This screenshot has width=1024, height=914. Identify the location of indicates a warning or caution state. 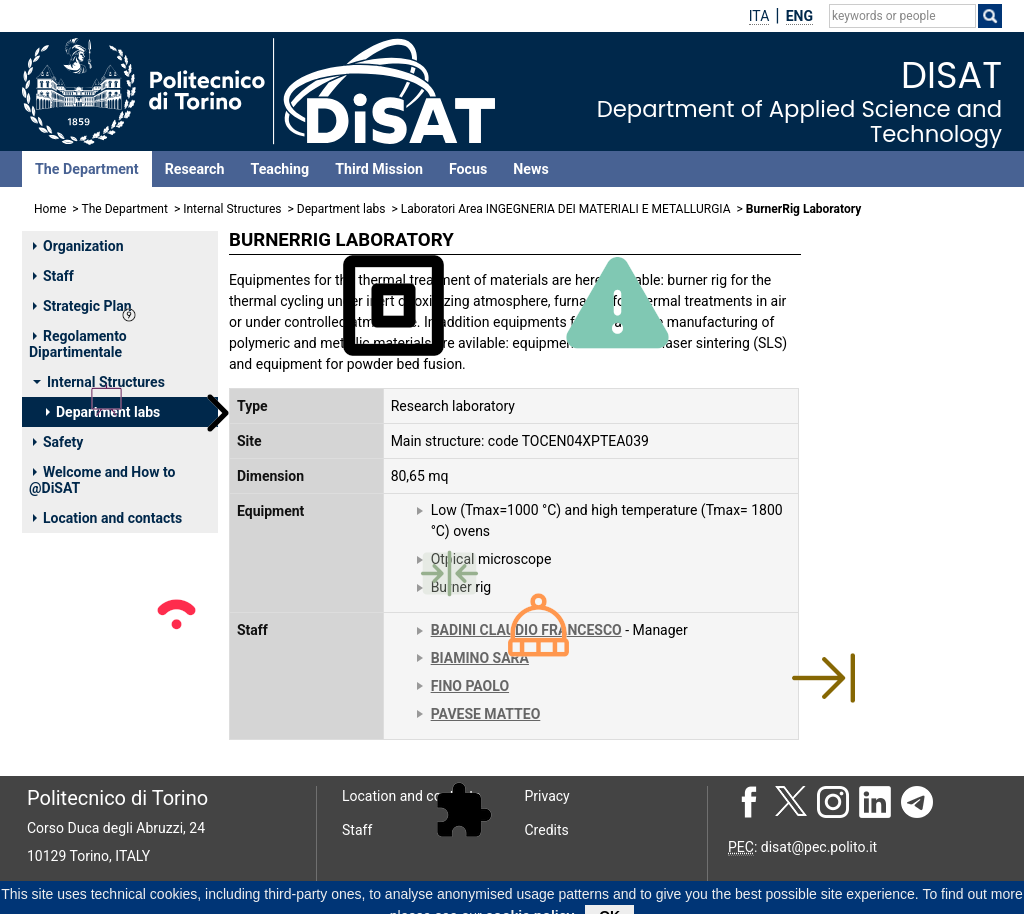
(617, 304).